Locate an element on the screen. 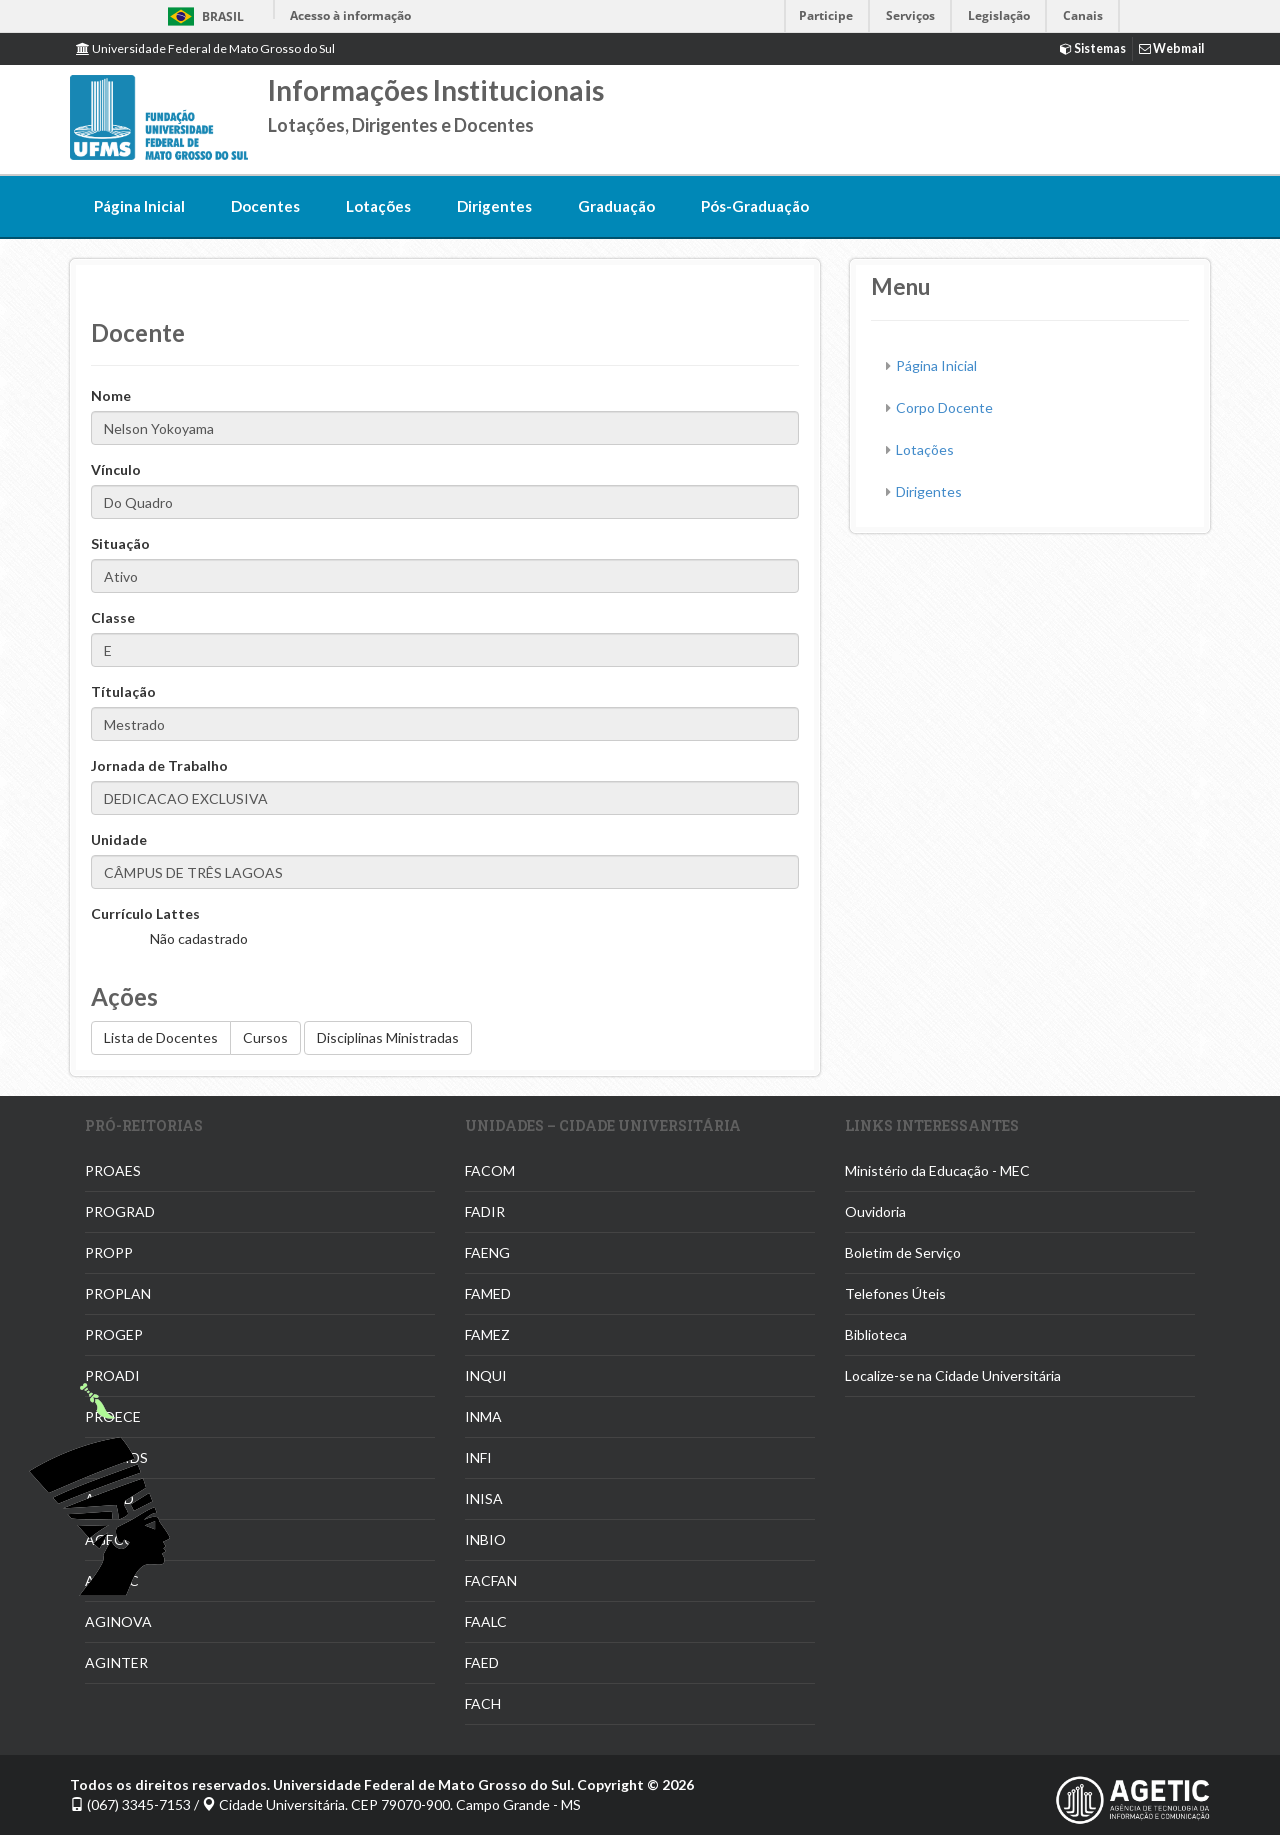  equip a bone knife weapon is located at coordinates (98, 1401).